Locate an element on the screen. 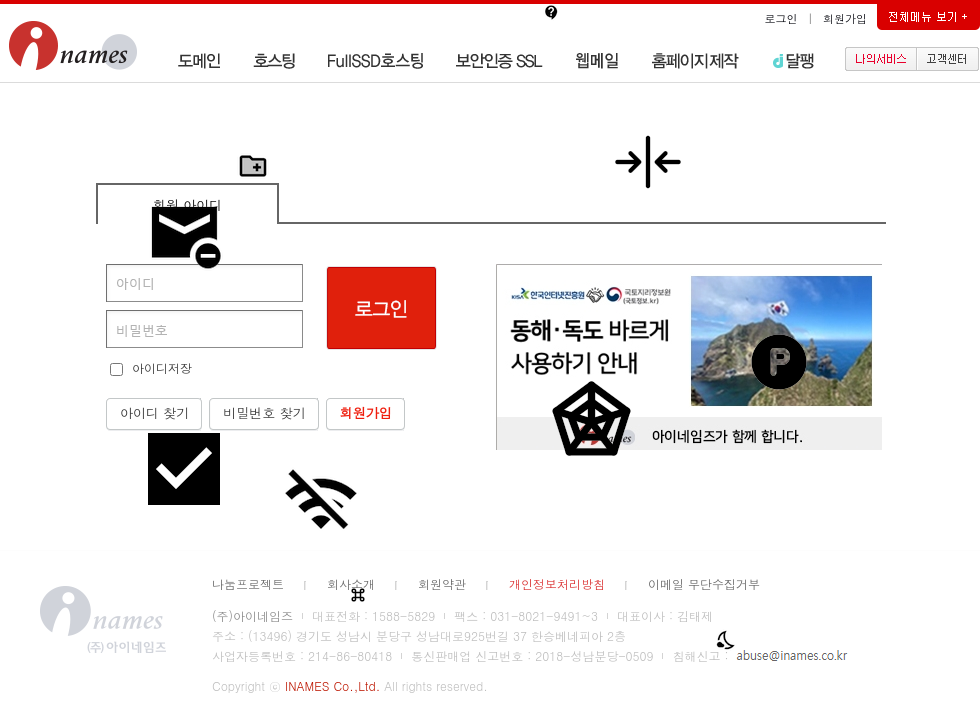 Image resolution: width=980 pixels, height=720 pixels. create a new folder is located at coordinates (253, 166).